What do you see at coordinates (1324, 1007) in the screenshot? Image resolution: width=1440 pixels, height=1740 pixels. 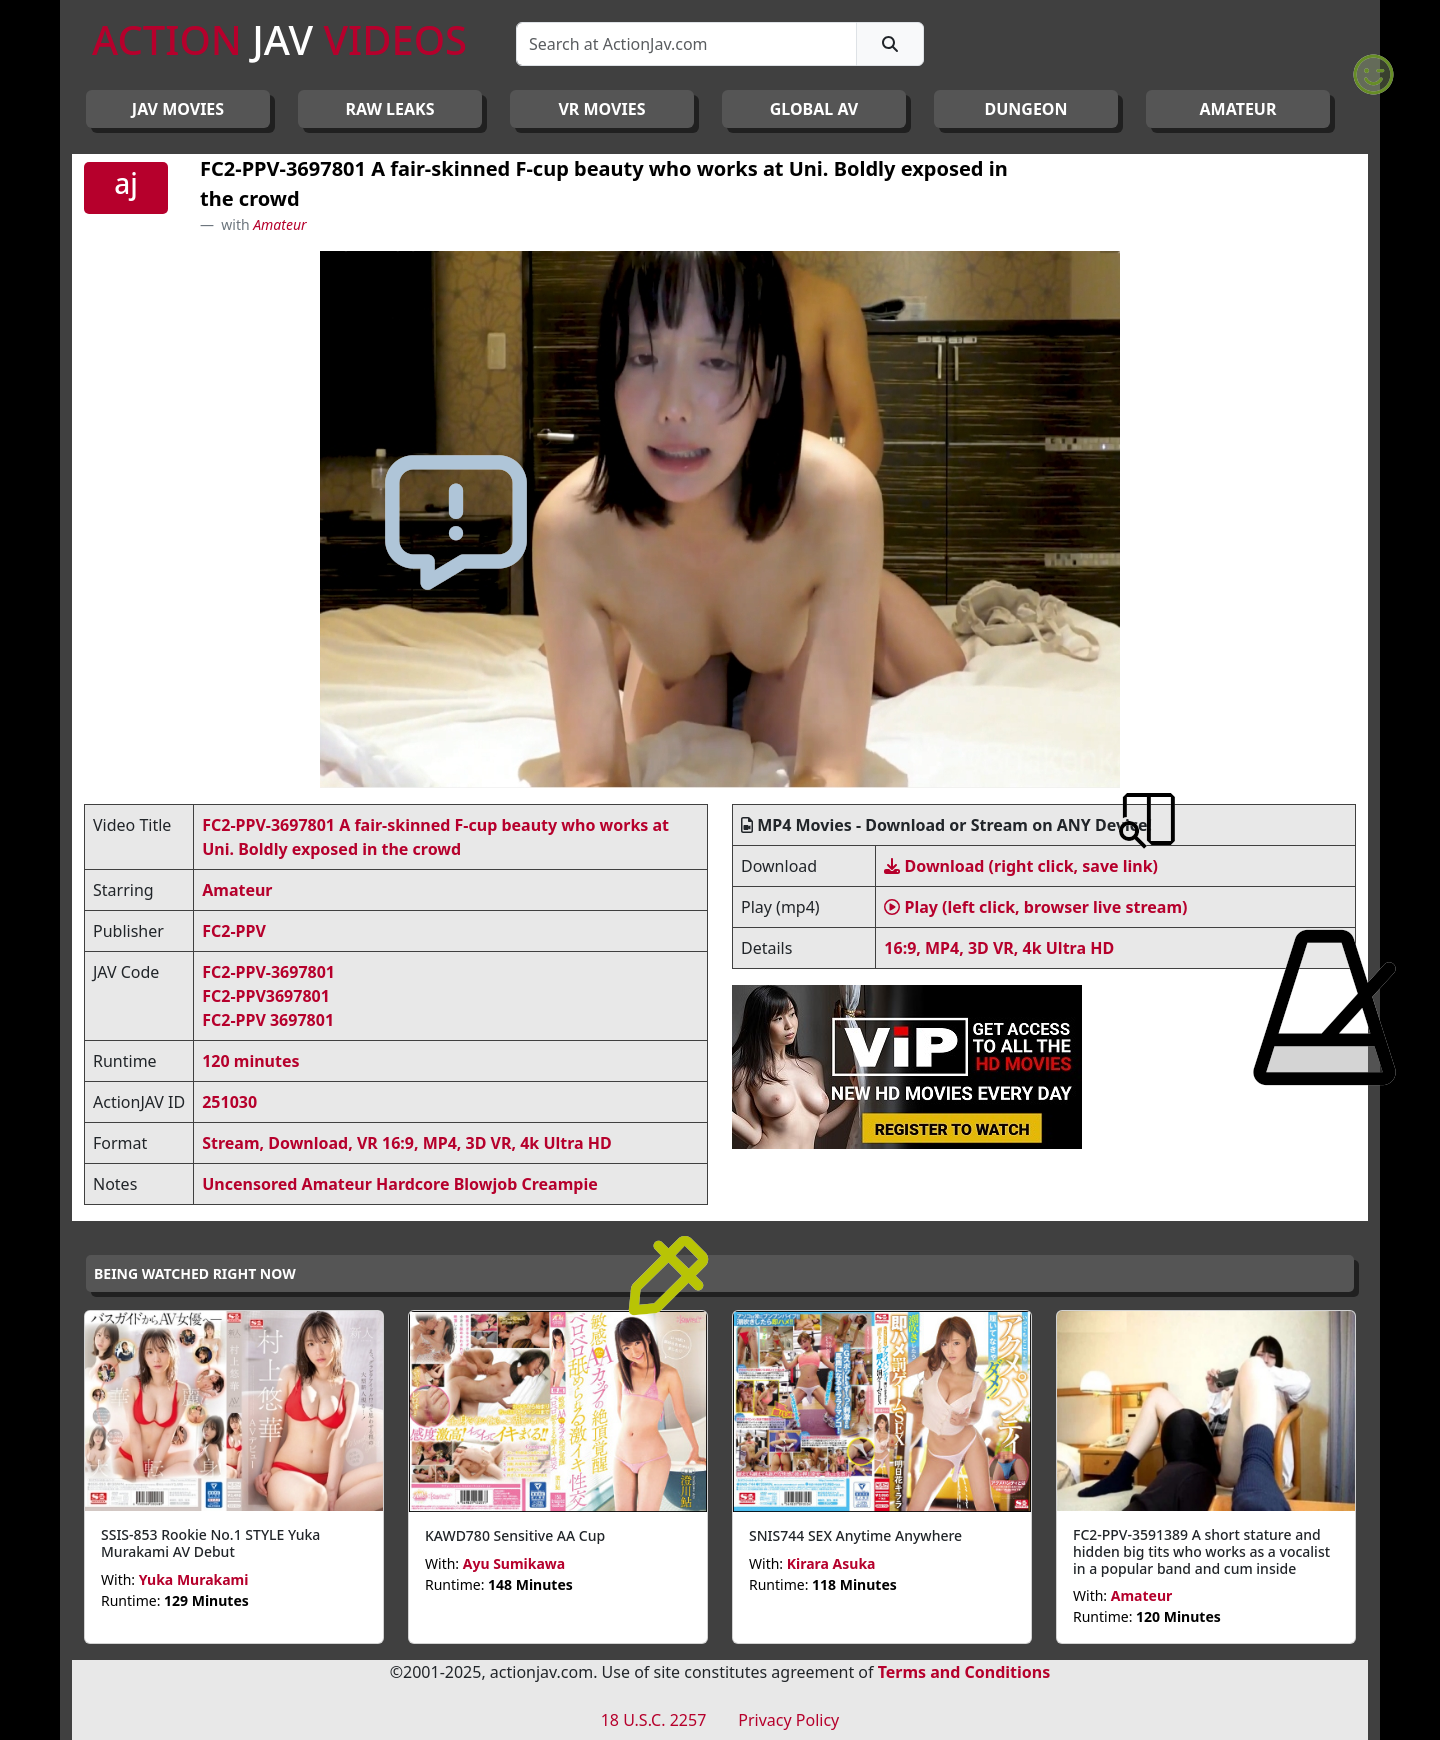 I see `adjust tempo or timing settings` at bounding box center [1324, 1007].